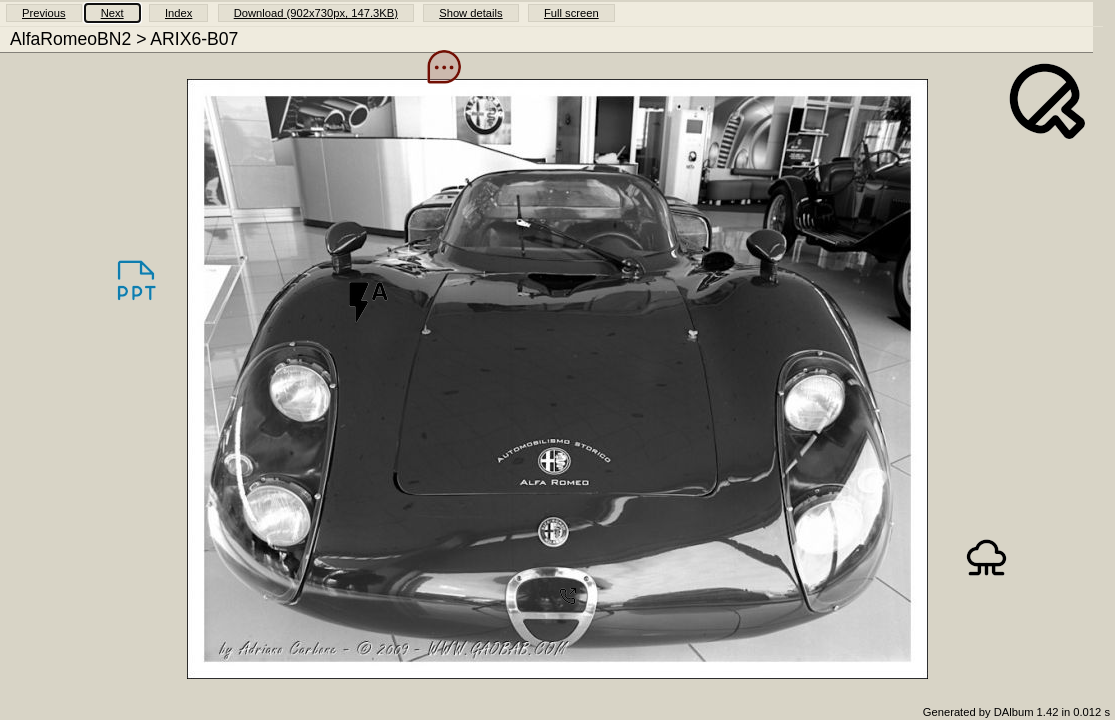 Image resolution: width=1115 pixels, height=720 pixels. I want to click on open a PowerPoint presentation file, so click(136, 282).